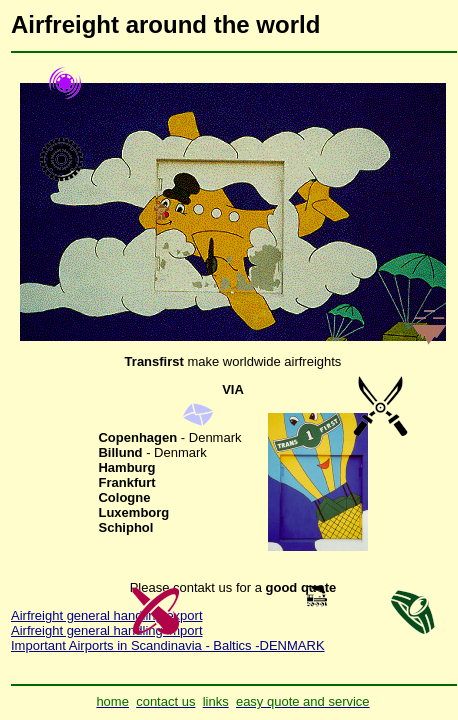 This screenshot has width=458, height=720. Describe the element at coordinates (317, 596) in the screenshot. I see `access train or railway games` at that location.